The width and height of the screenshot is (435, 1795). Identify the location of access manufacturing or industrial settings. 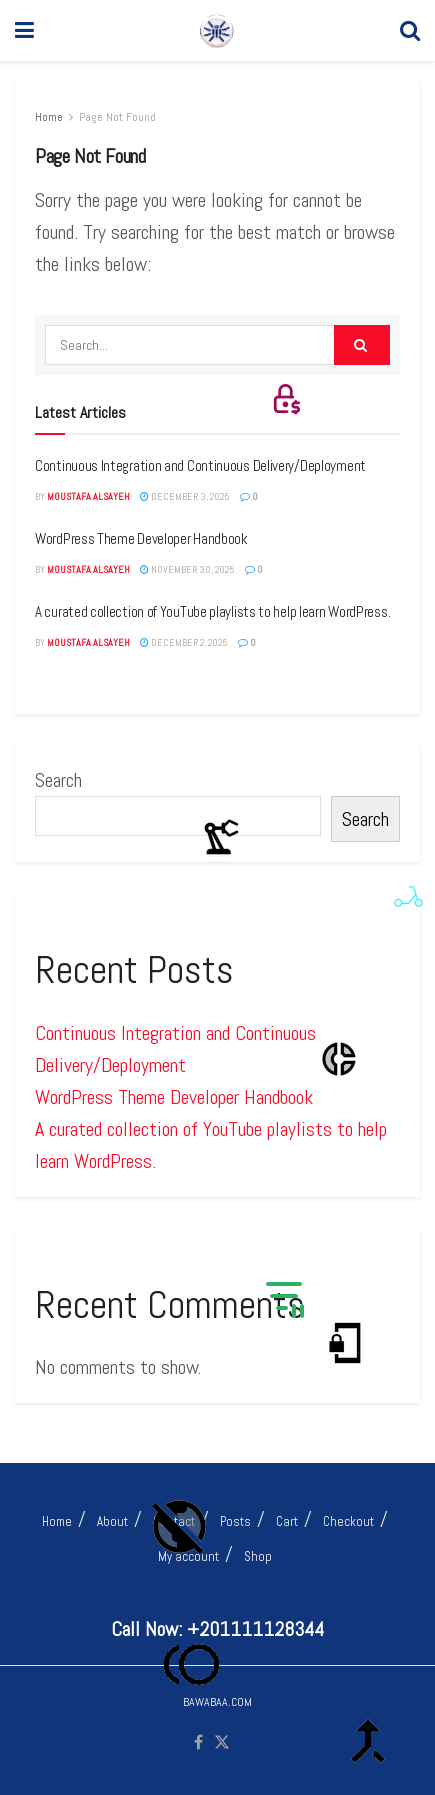
(221, 837).